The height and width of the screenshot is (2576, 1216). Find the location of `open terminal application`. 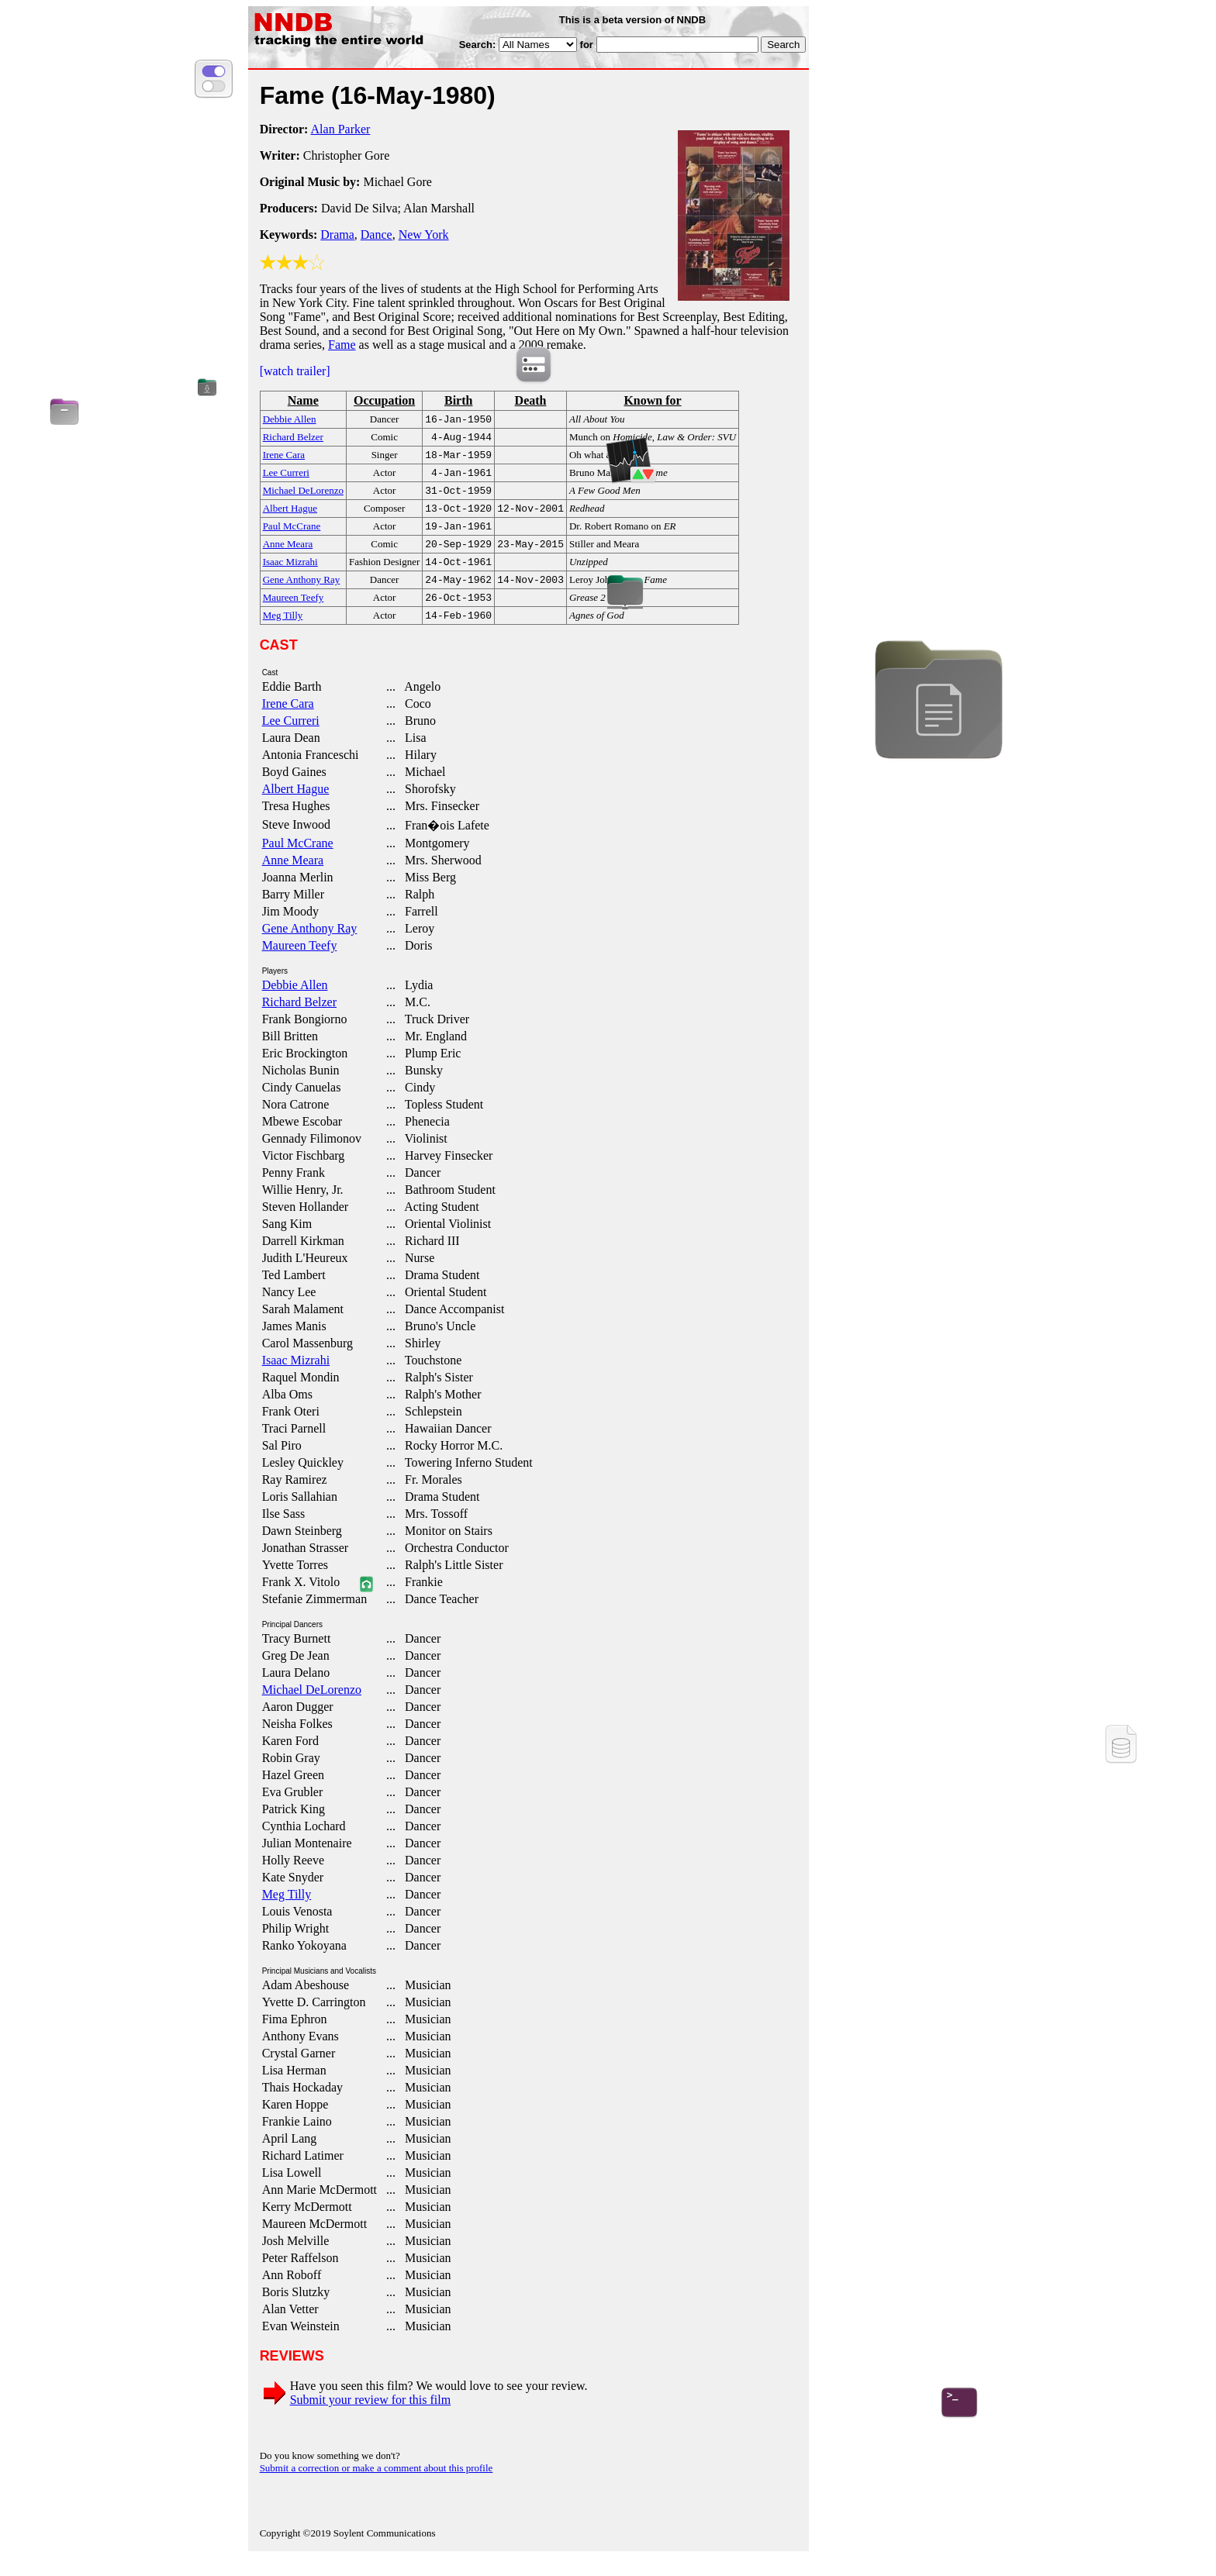

open terminal application is located at coordinates (959, 2402).